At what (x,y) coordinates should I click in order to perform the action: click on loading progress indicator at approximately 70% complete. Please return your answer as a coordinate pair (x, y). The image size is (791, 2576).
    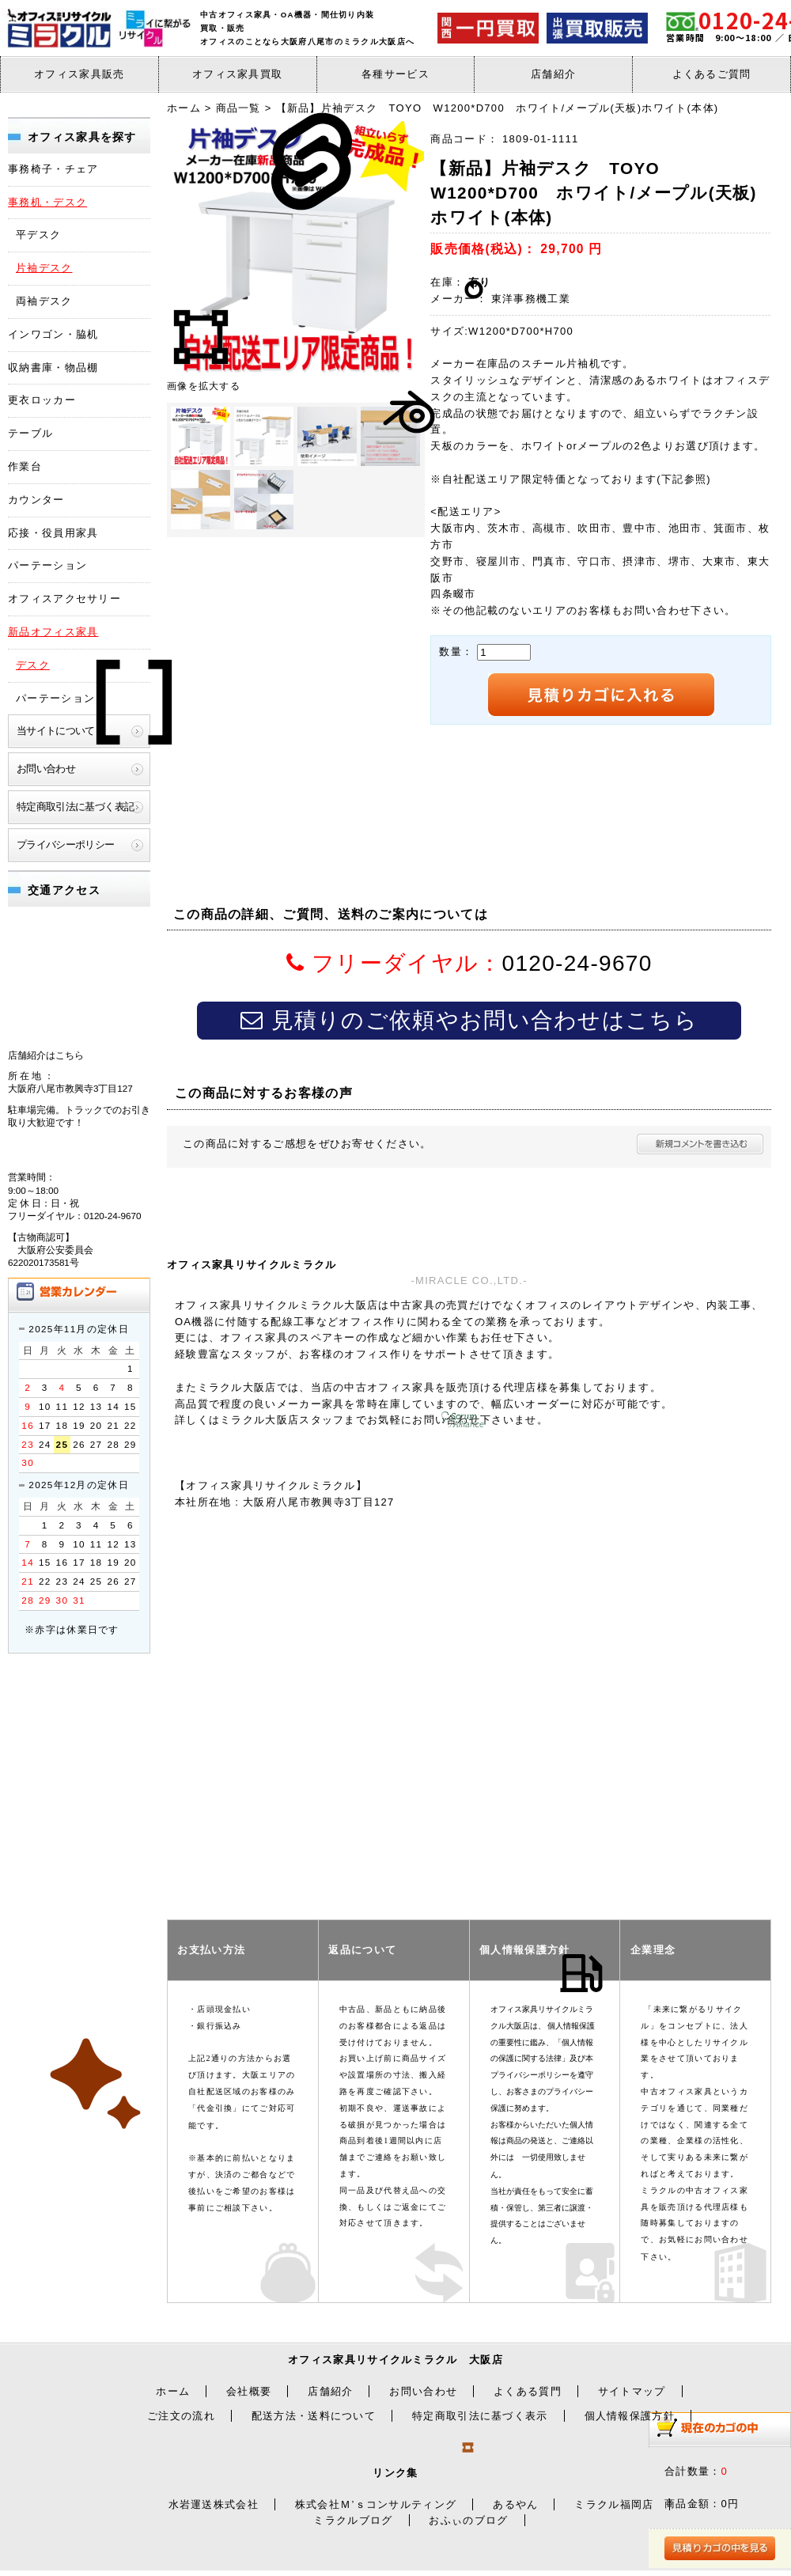
    Looking at the image, I should click on (474, 290).